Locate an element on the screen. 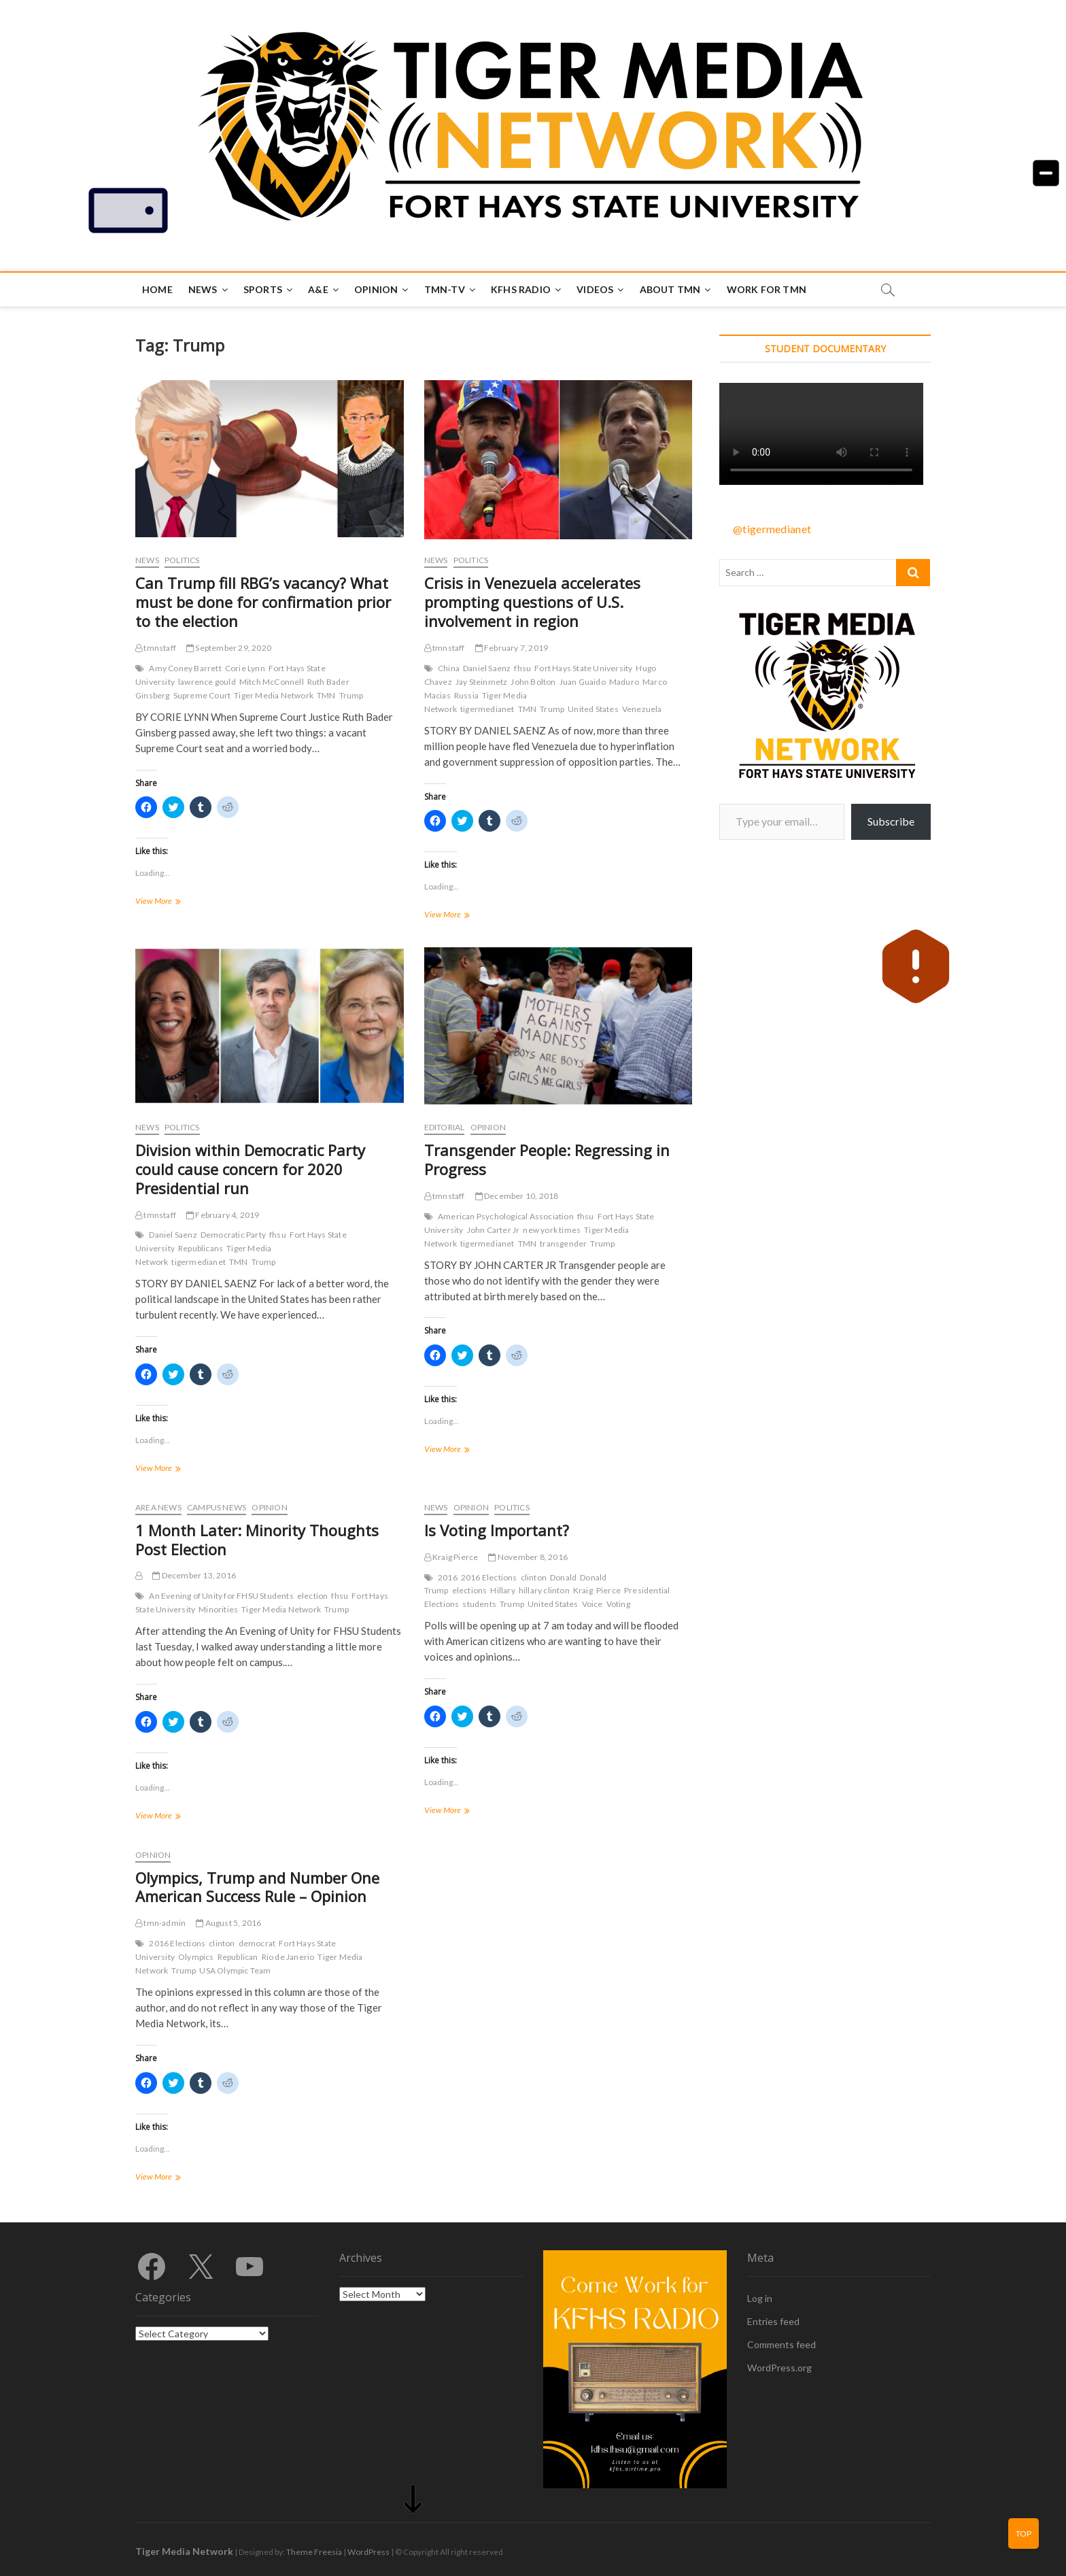 Image resolution: width=1066 pixels, height=2576 pixels. access local storage or disk drive is located at coordinates (128, 210).